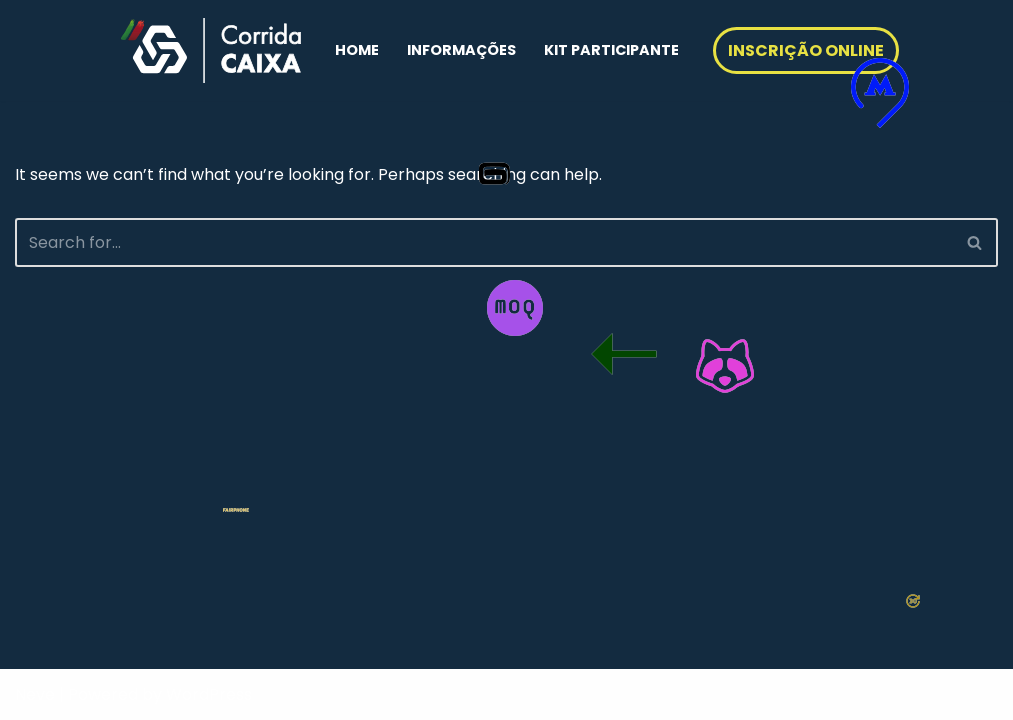  Describe the element at coordinates (624, 354) in the screenshot. I see `go back to the previous page` at that location.